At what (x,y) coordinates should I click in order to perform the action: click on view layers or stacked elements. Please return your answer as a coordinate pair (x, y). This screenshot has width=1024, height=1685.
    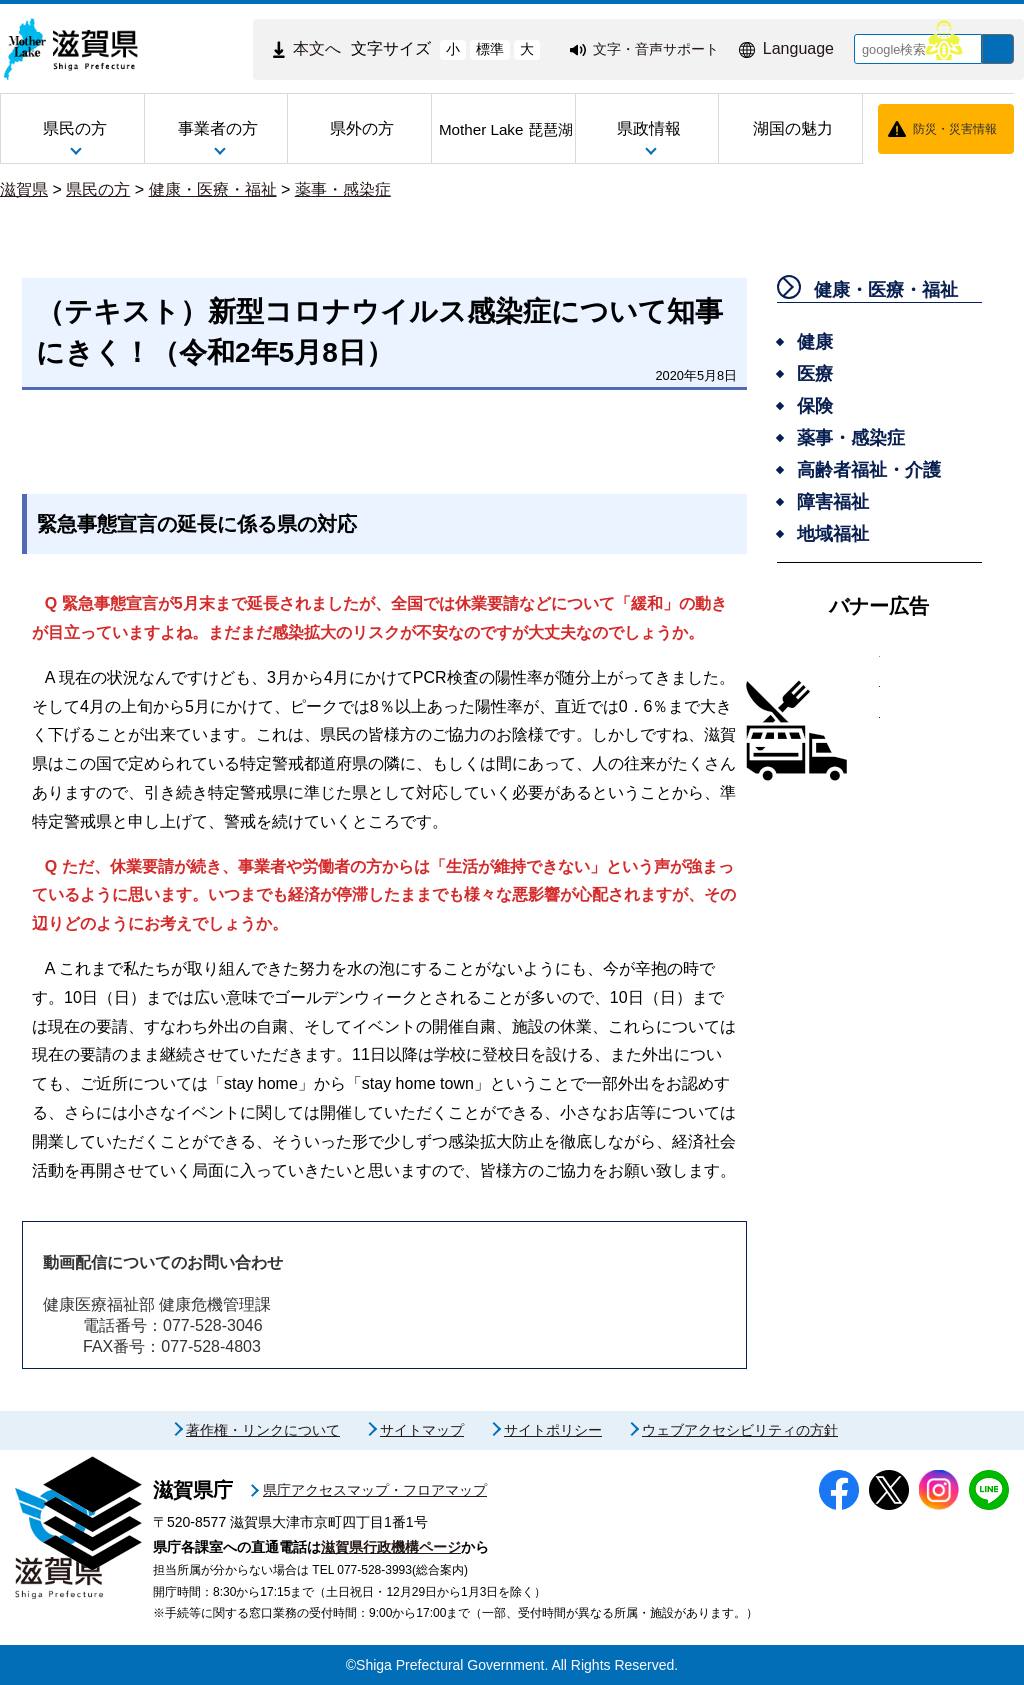
    Looking at the image, I should click on (92, 1513).